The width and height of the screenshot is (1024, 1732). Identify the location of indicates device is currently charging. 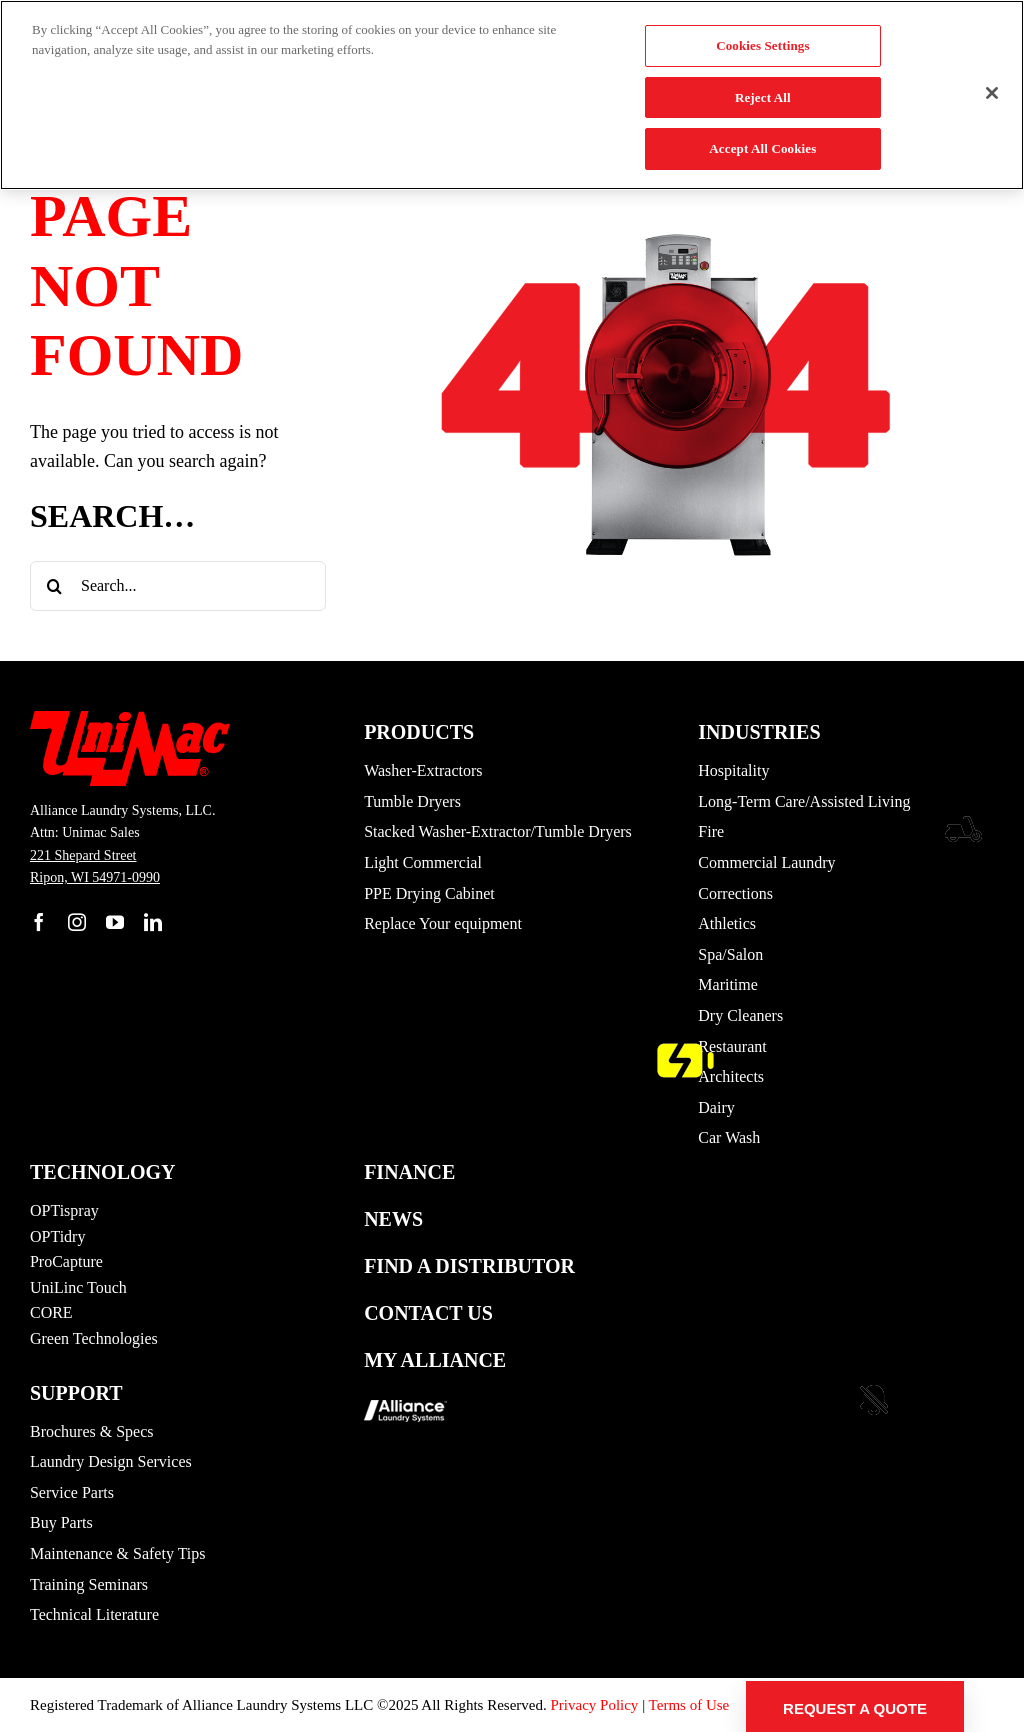
(685, 1060).